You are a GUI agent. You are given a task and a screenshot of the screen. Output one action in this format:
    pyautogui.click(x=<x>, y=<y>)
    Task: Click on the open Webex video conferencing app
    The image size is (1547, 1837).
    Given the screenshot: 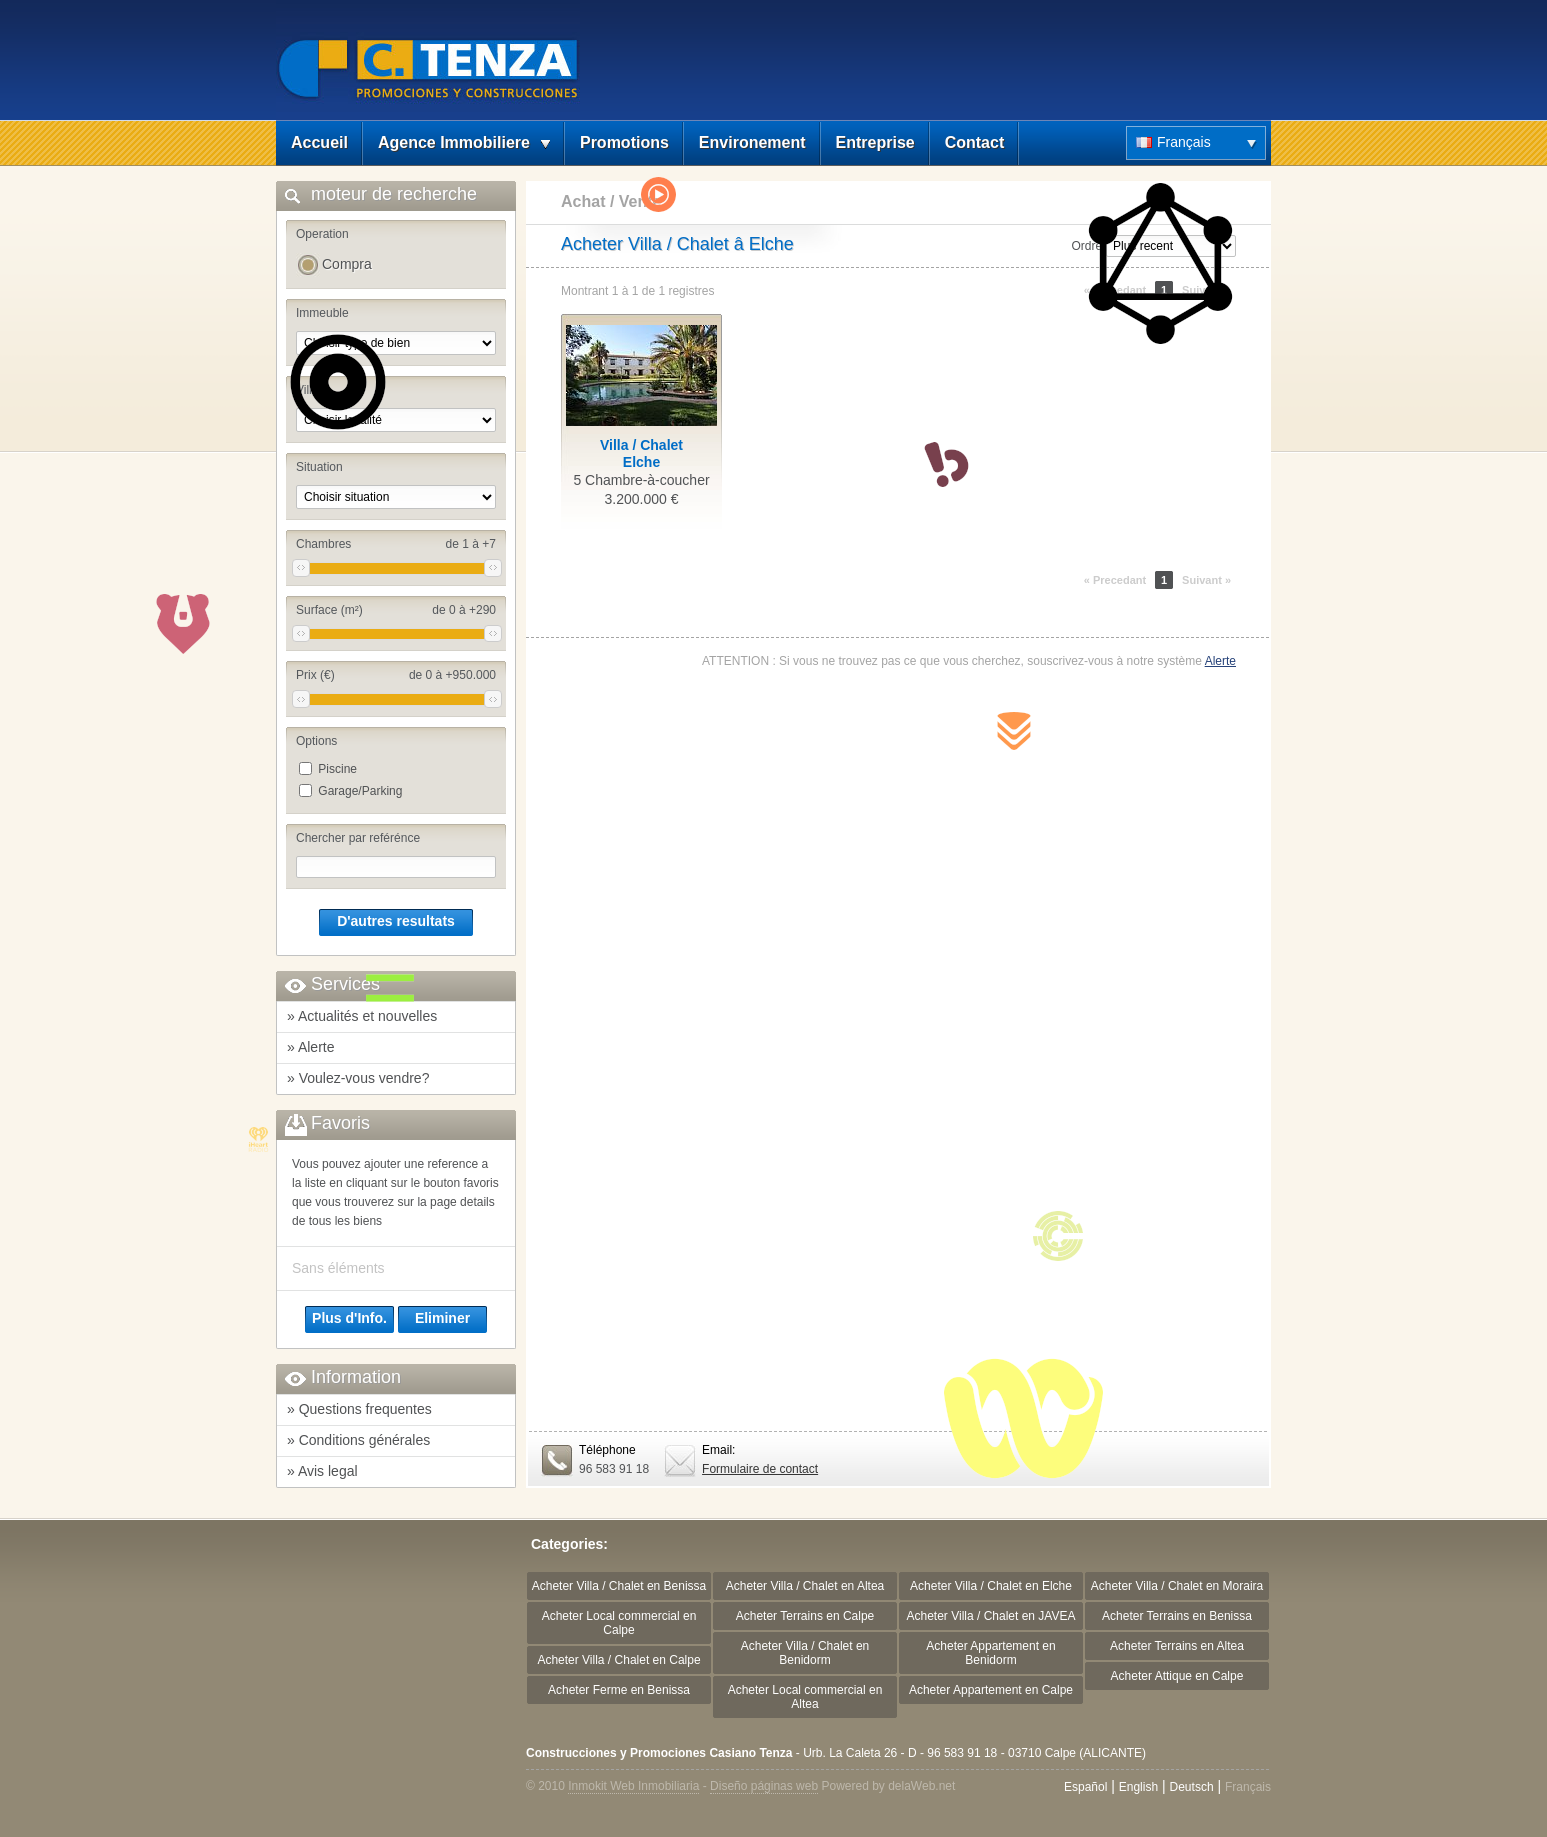 What is the action you would take?
    pyautogui.click(x=1023, y=1418)
    